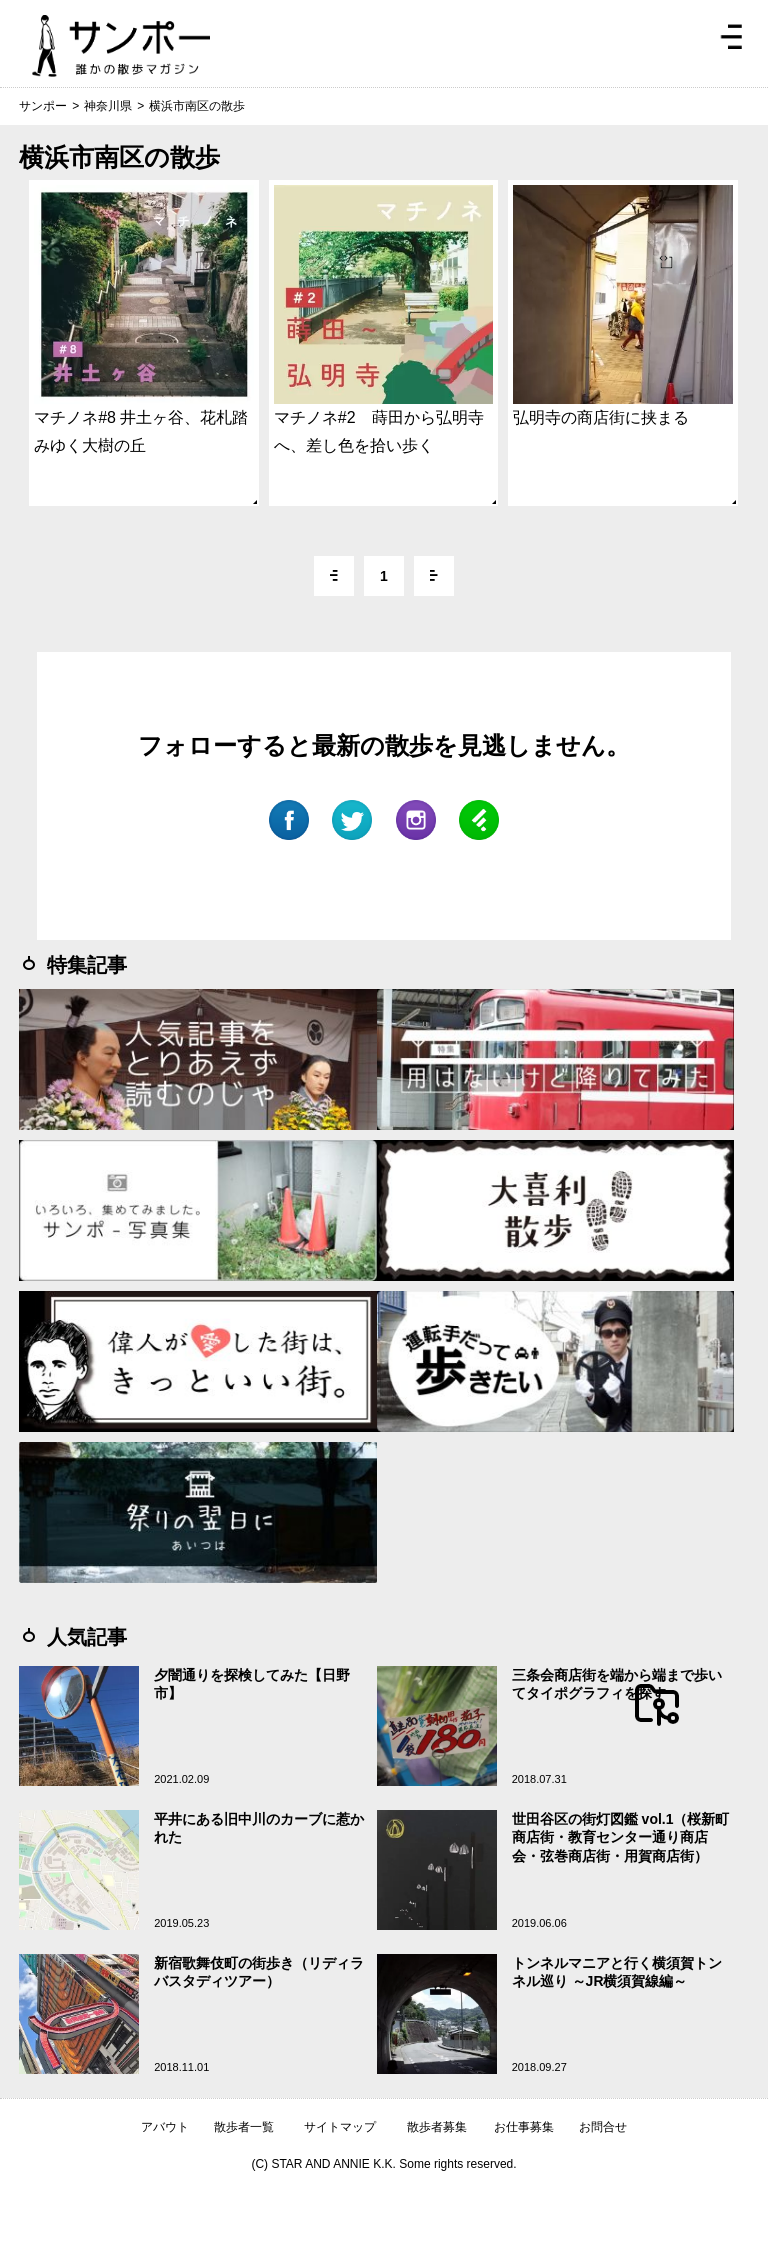  Describe the element at coordinates (657, 1704) in the screenshot. I see `open git repository folder` at that location.